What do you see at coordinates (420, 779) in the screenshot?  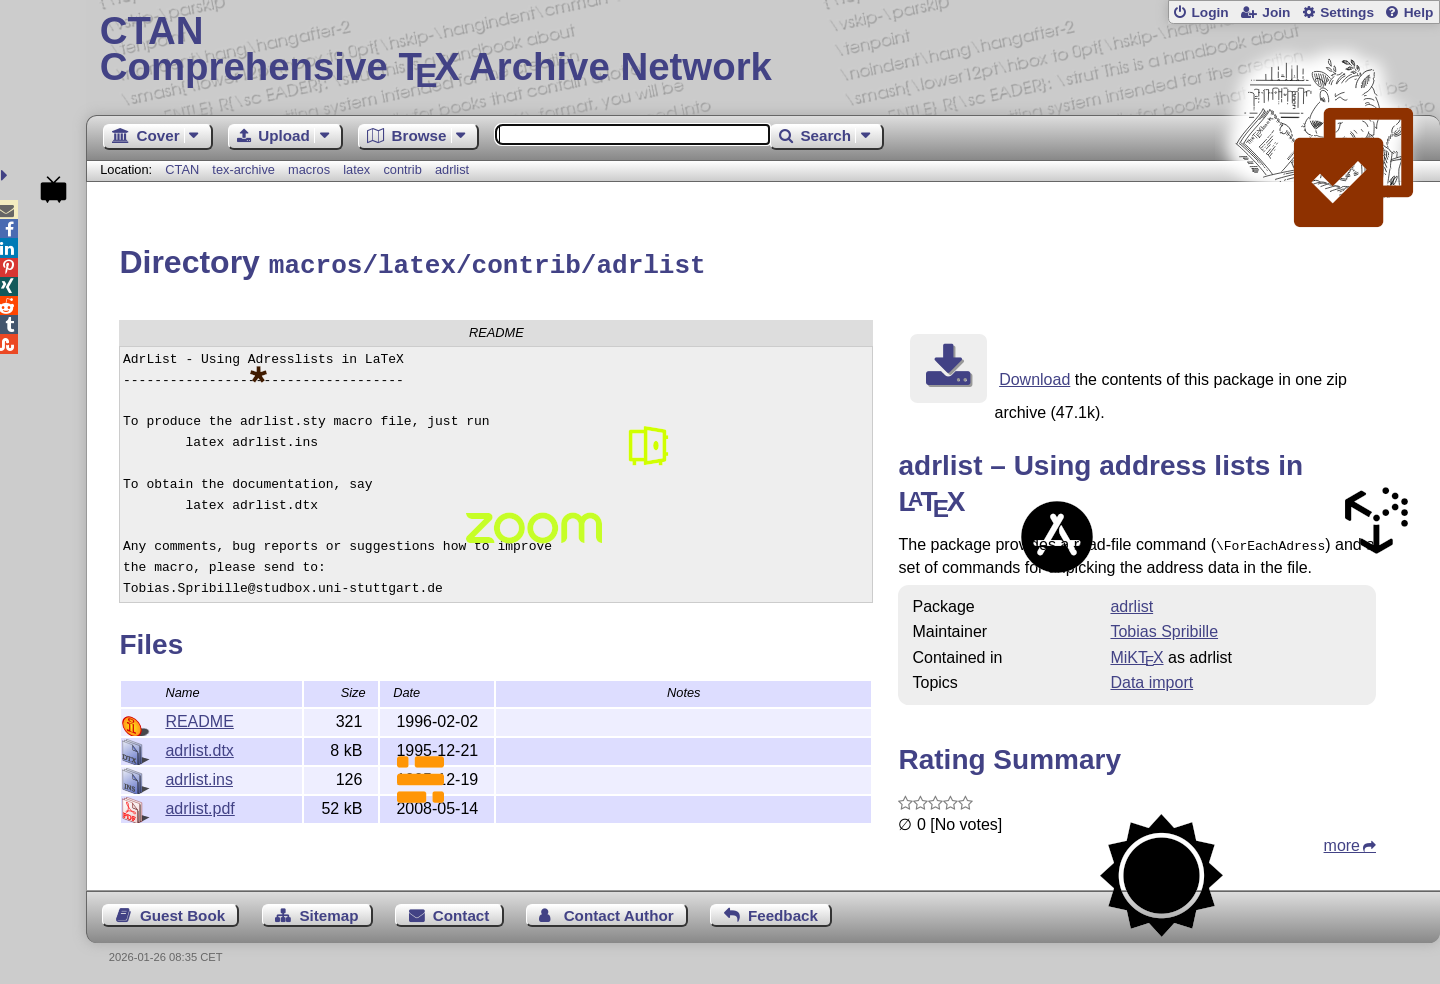 I see `open baserow database application` at bounding box center [420, 779].